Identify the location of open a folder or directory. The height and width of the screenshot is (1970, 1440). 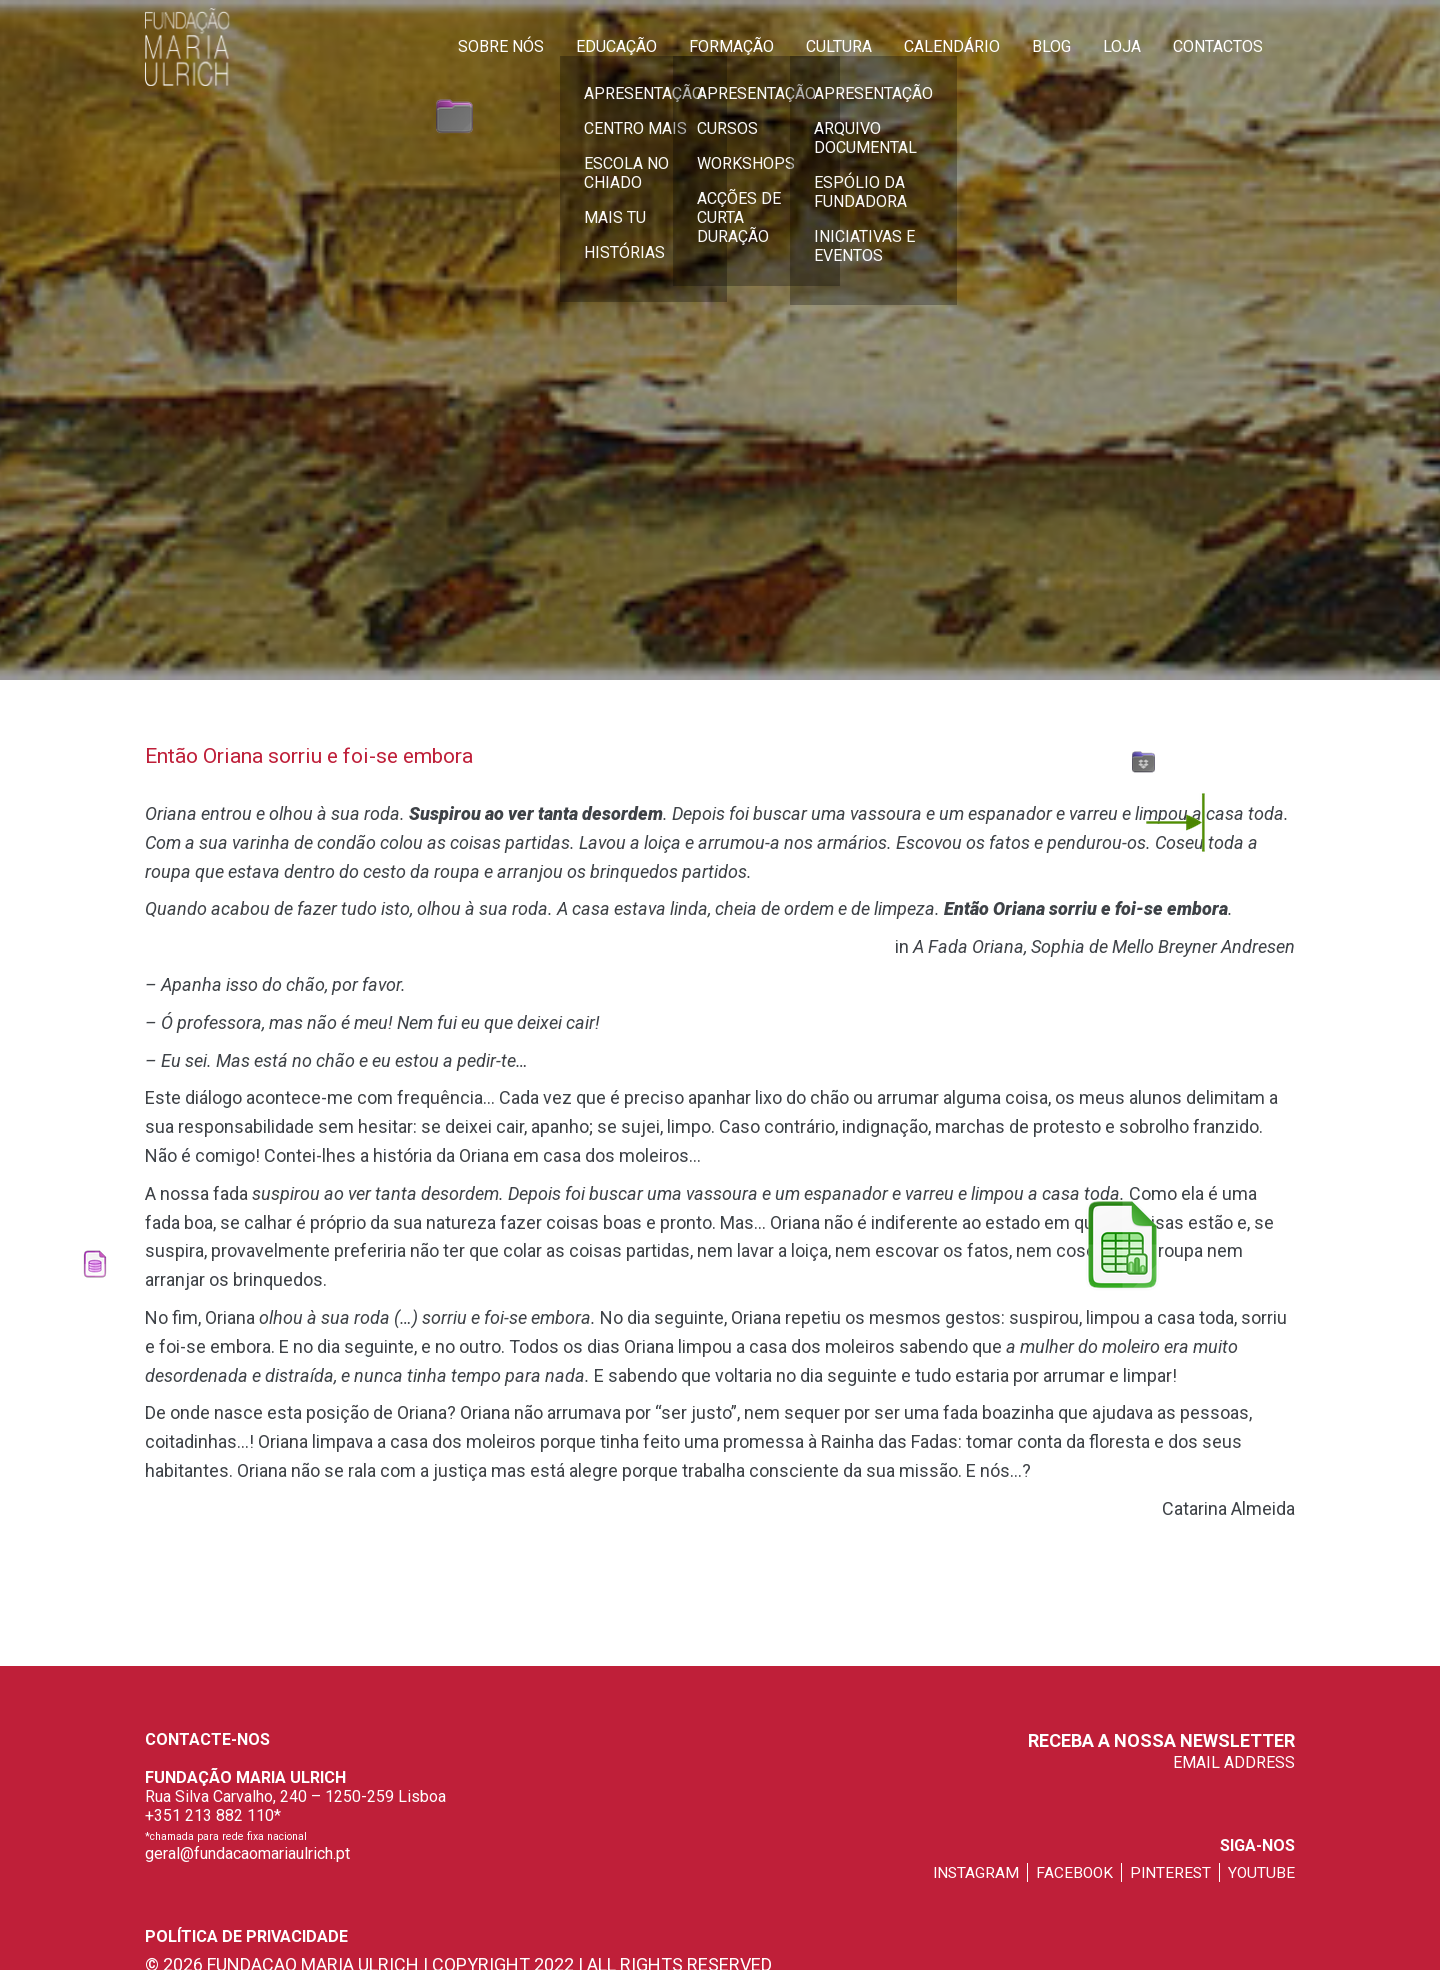
(454, 115).